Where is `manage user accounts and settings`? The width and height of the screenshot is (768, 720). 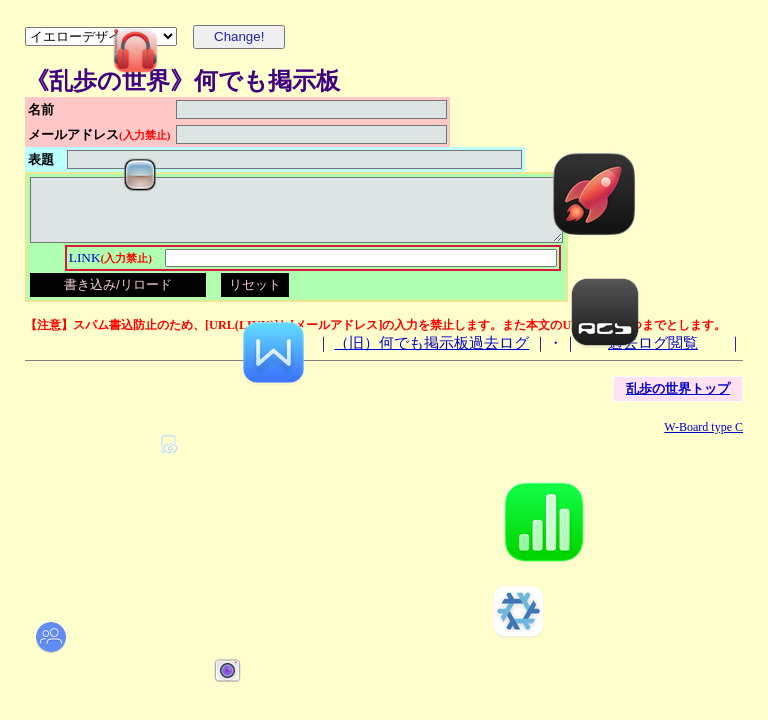
manage user accounts and settings is located at coordinates (51, 637).